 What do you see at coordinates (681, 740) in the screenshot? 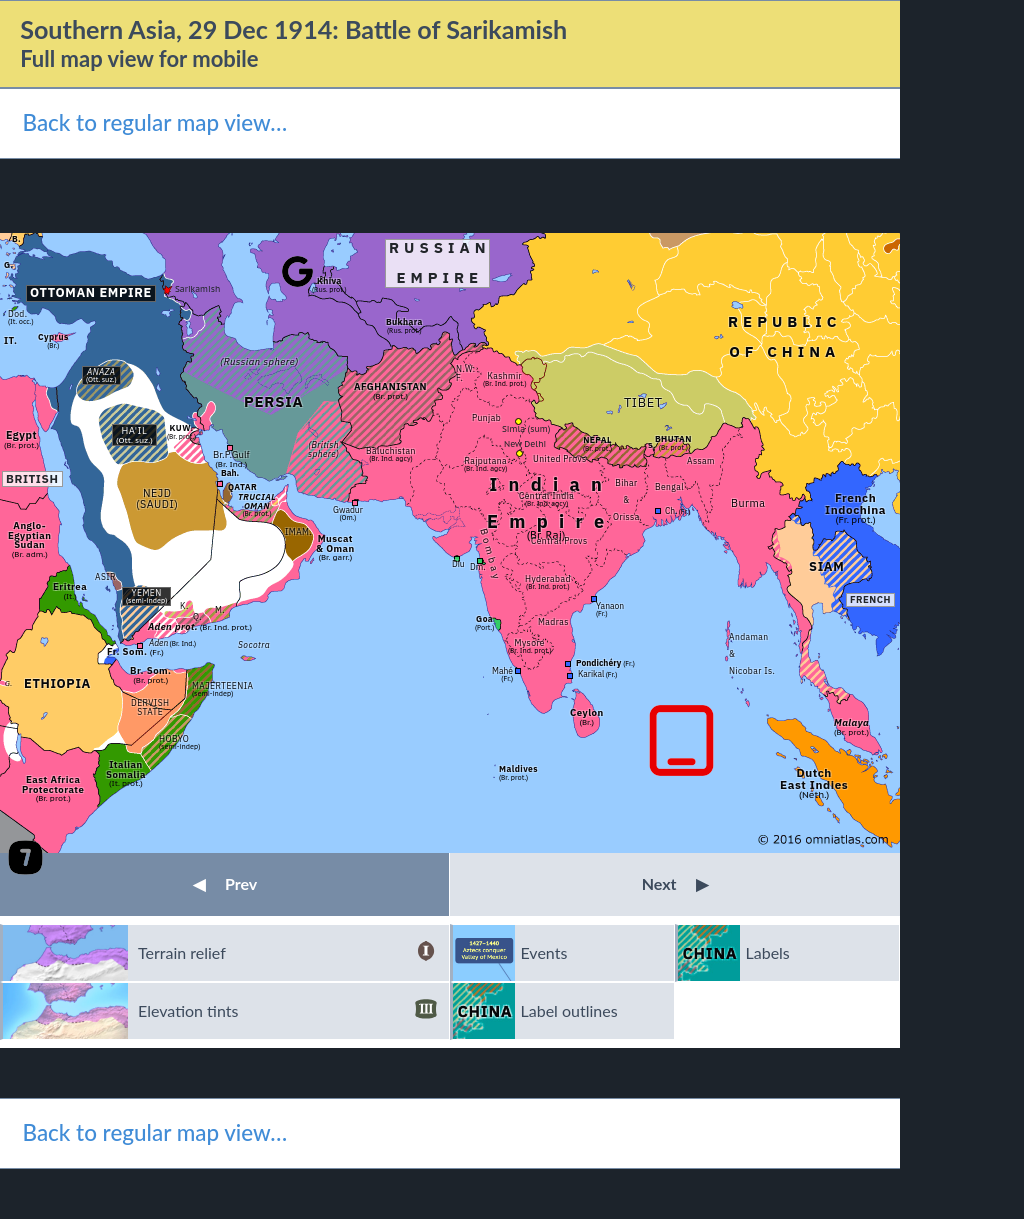
I see `view on iPad or tablet device` at bounding box center [681, 740].